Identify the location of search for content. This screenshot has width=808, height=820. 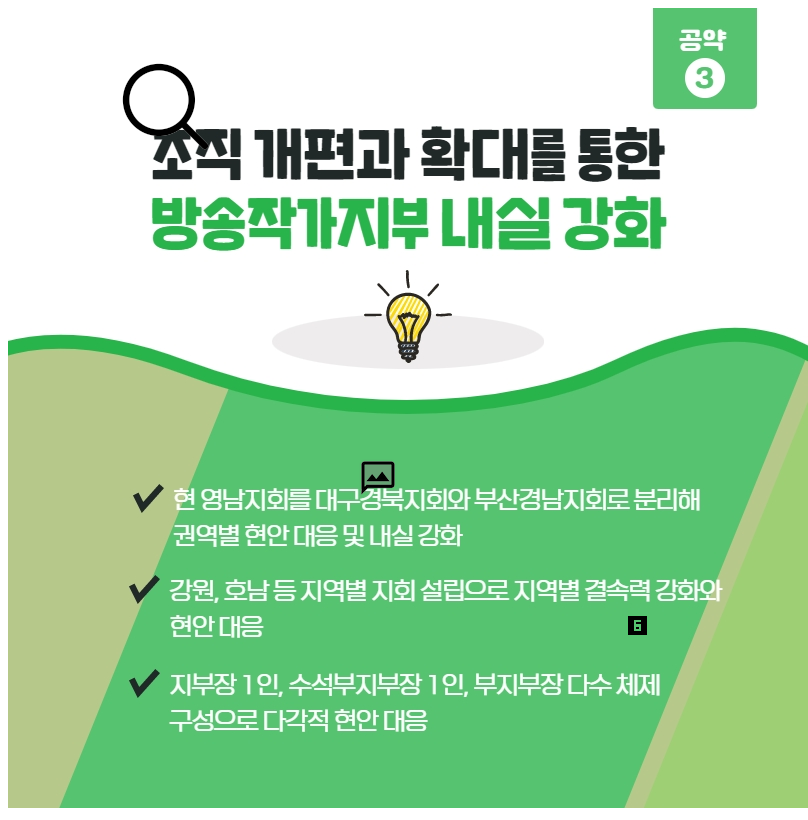
(165, 106).